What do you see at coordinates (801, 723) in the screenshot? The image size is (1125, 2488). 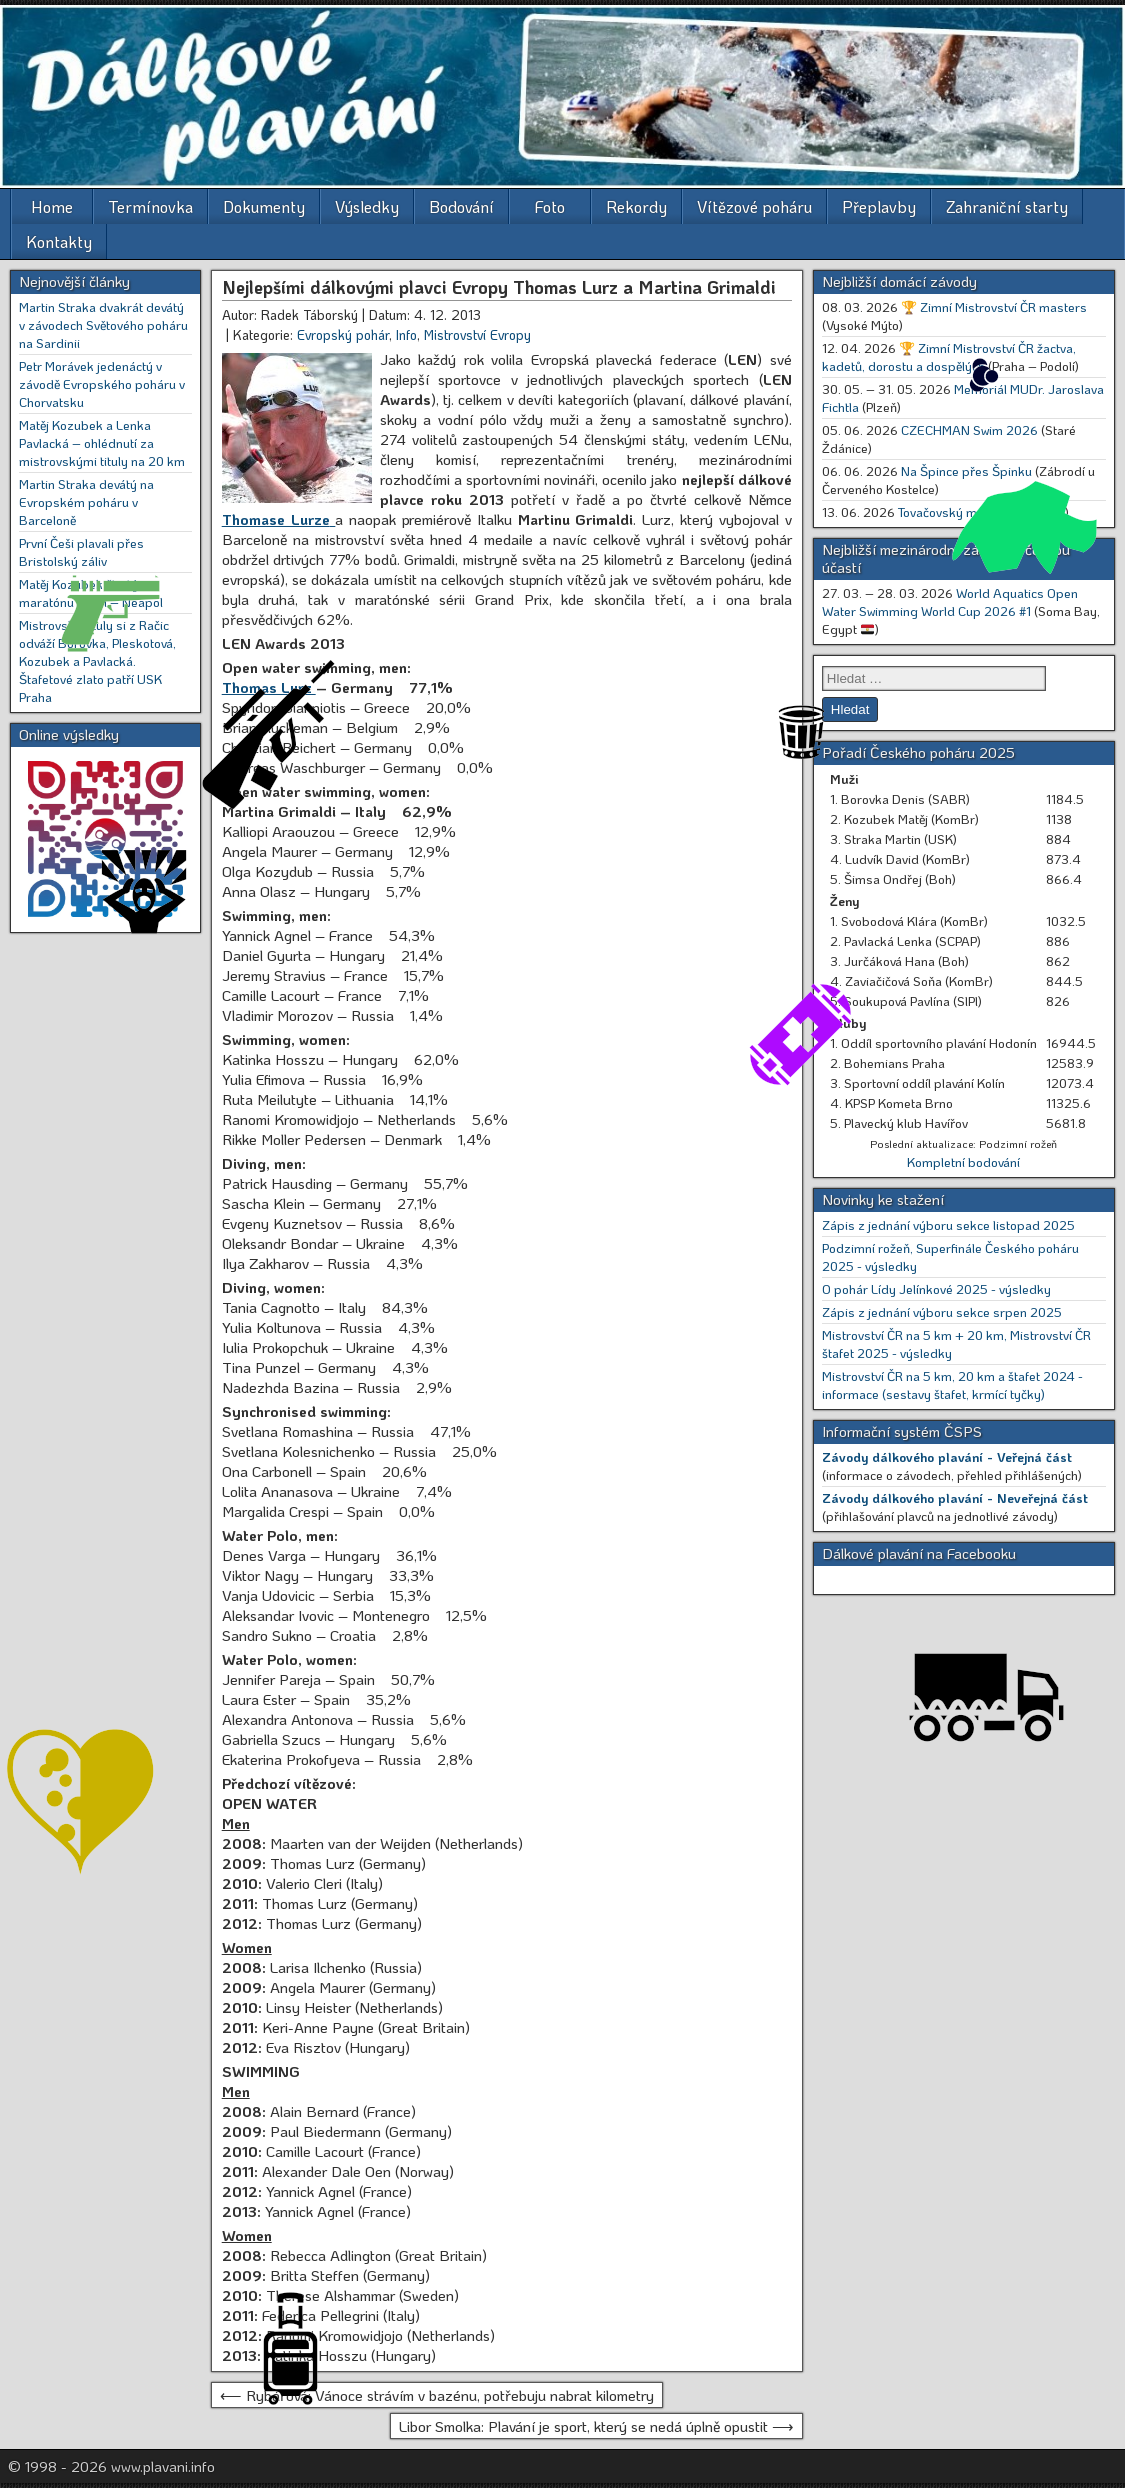 I see `empty inventory or storage container` at bounding box center [801, 723].